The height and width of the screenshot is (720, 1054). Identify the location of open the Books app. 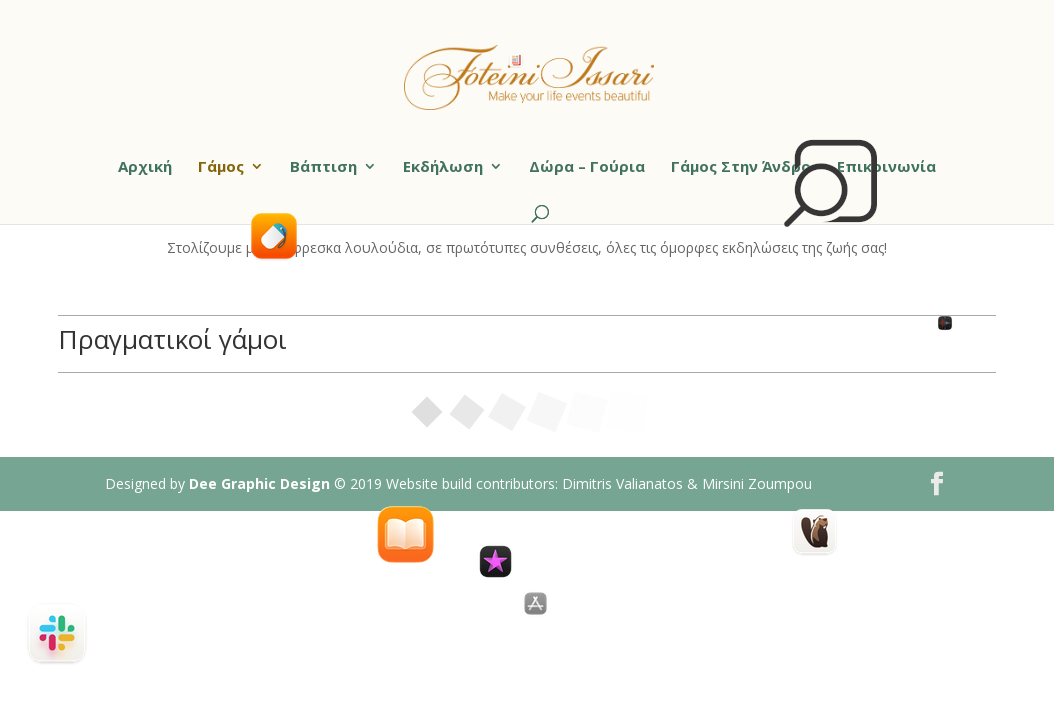
(405, 534).